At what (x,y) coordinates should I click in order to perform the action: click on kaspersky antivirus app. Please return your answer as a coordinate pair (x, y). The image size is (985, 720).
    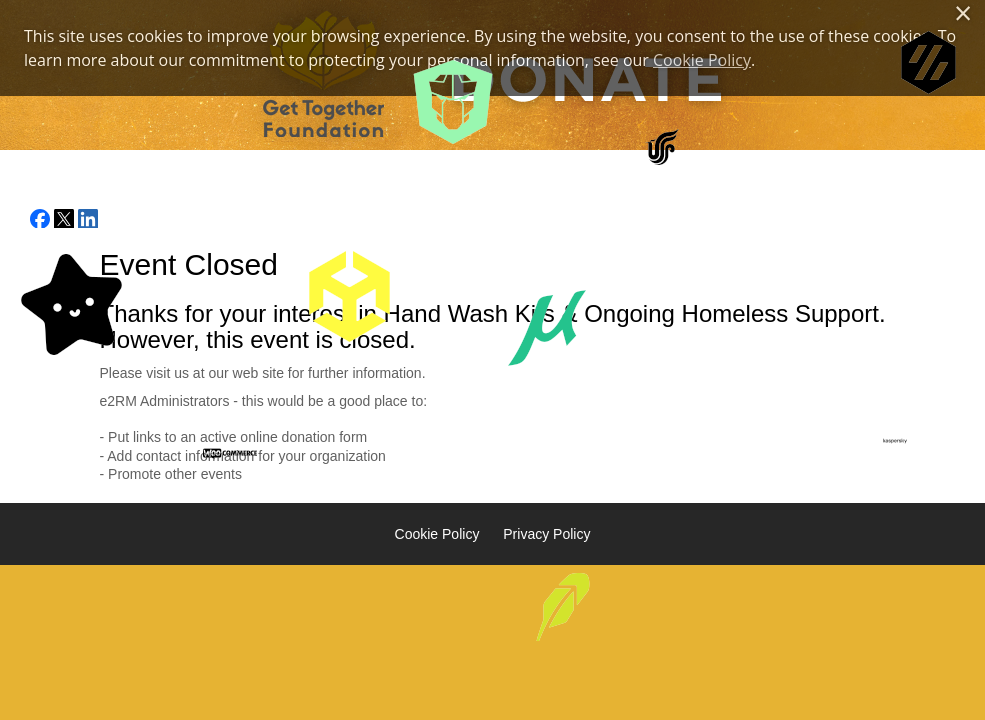
    Looking at the image, I should click on (895, 441).